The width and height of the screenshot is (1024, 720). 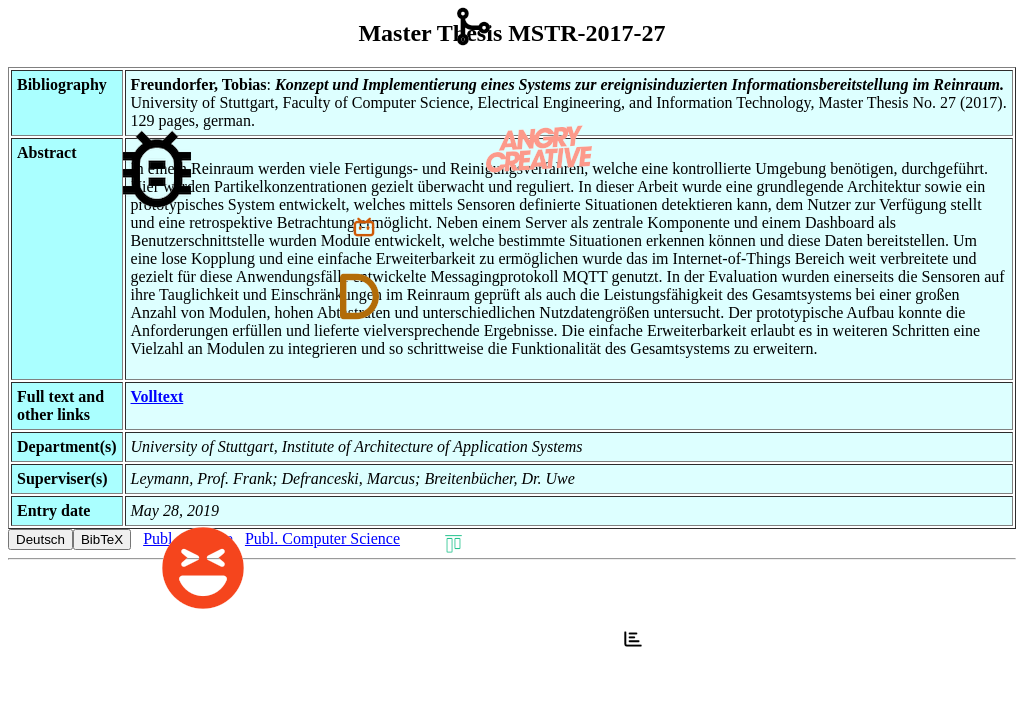 I want to click on represents the letter D in text or keyboard input, so click(x=359, y=296).